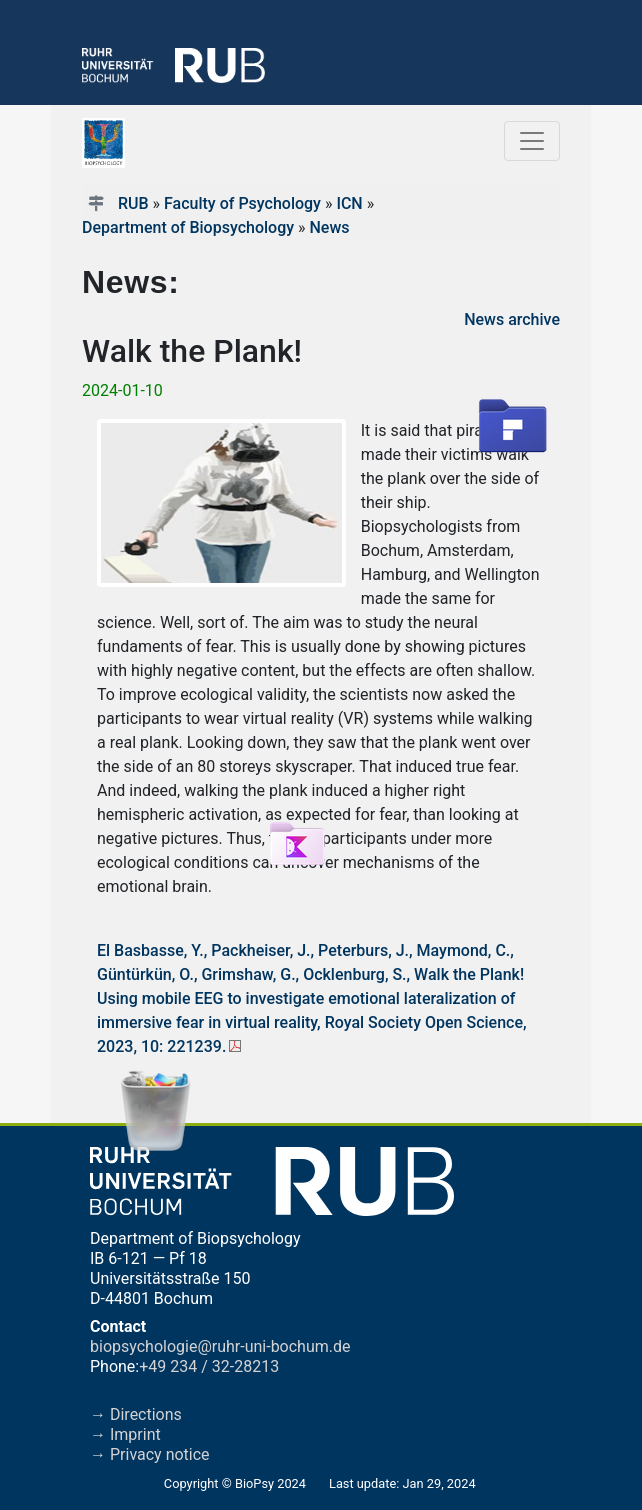  I want to click on open wondershare pdfelement documents folder, so click(512, 427).